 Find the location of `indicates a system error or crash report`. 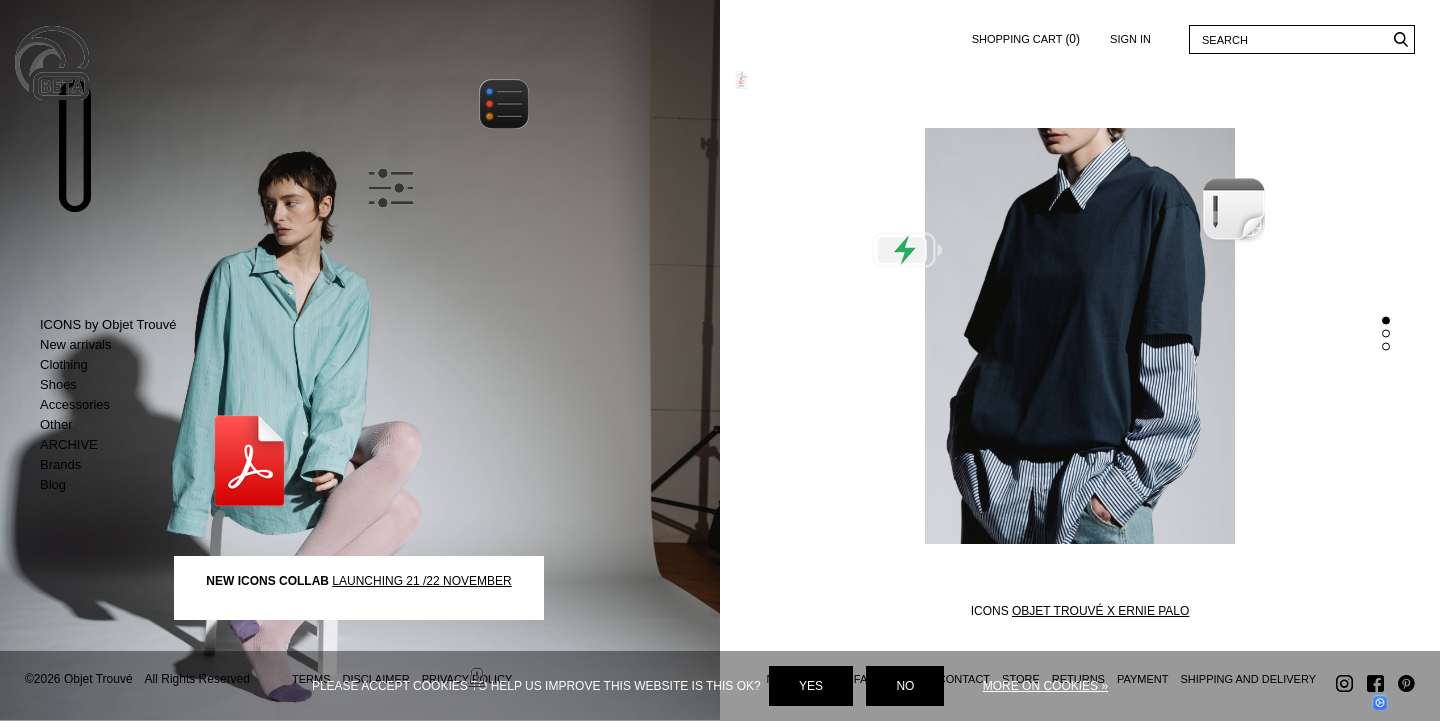

indicates a system error or crash report is located at coordinates (477, 677).